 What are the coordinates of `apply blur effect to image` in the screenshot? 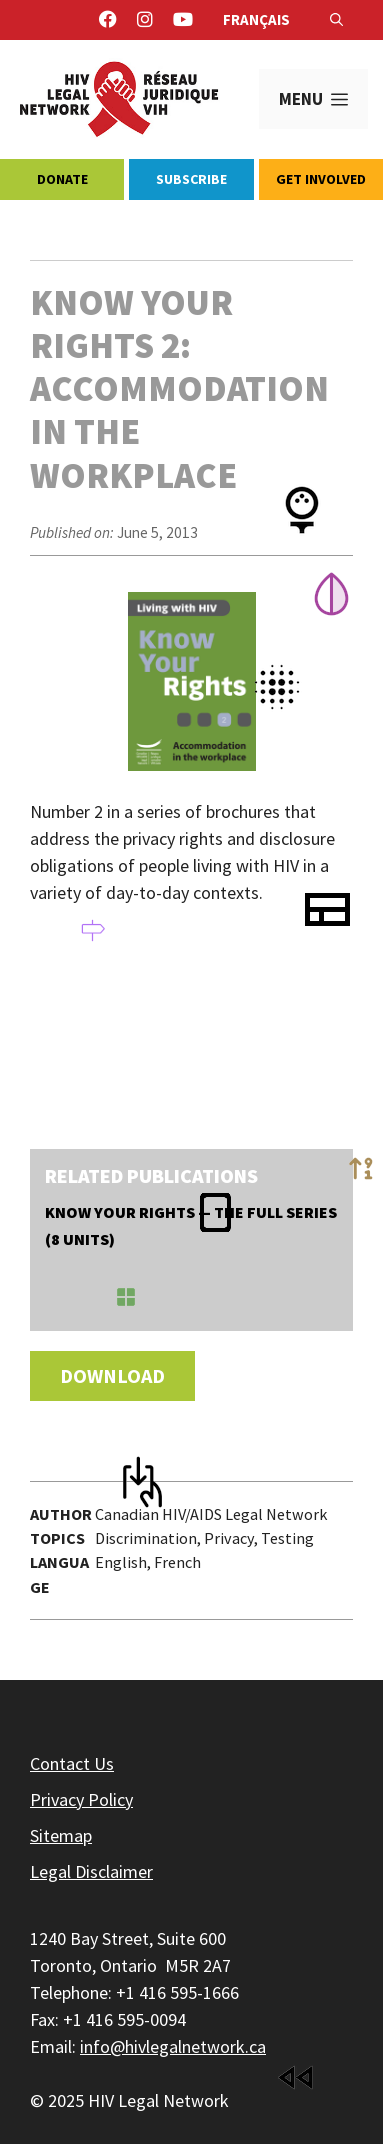 It's located at (277, 687).